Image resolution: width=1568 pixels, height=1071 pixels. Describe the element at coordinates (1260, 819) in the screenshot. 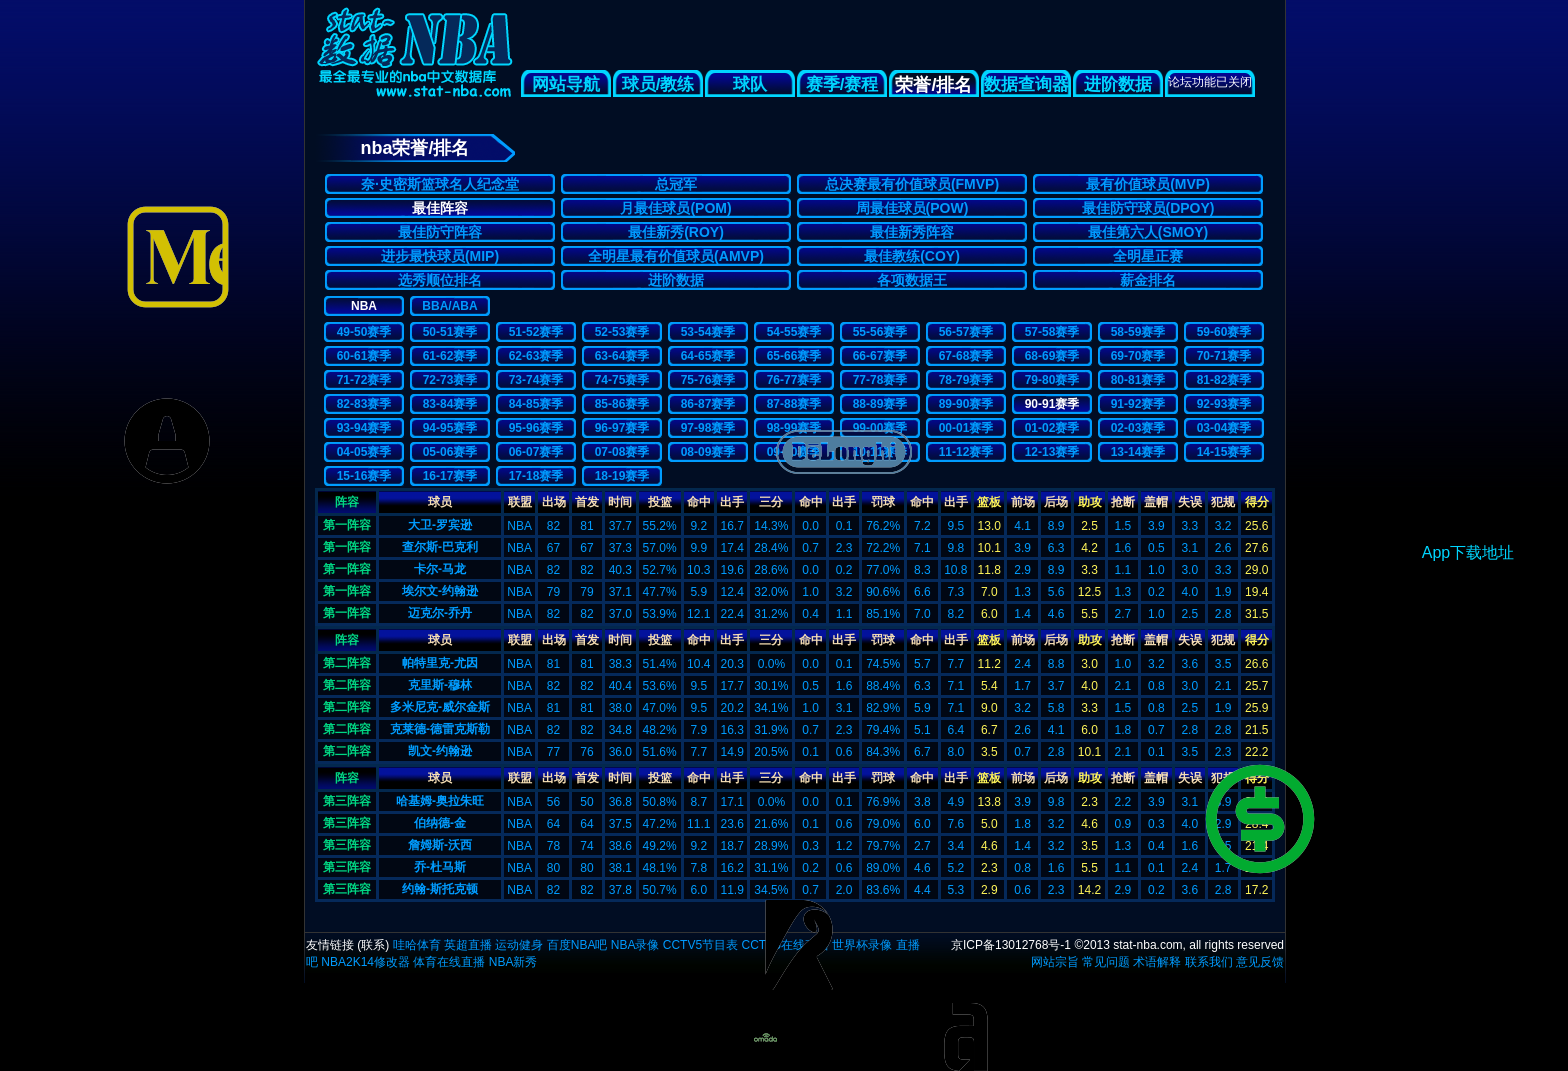

I see `view account balance or financial summary` at that location.